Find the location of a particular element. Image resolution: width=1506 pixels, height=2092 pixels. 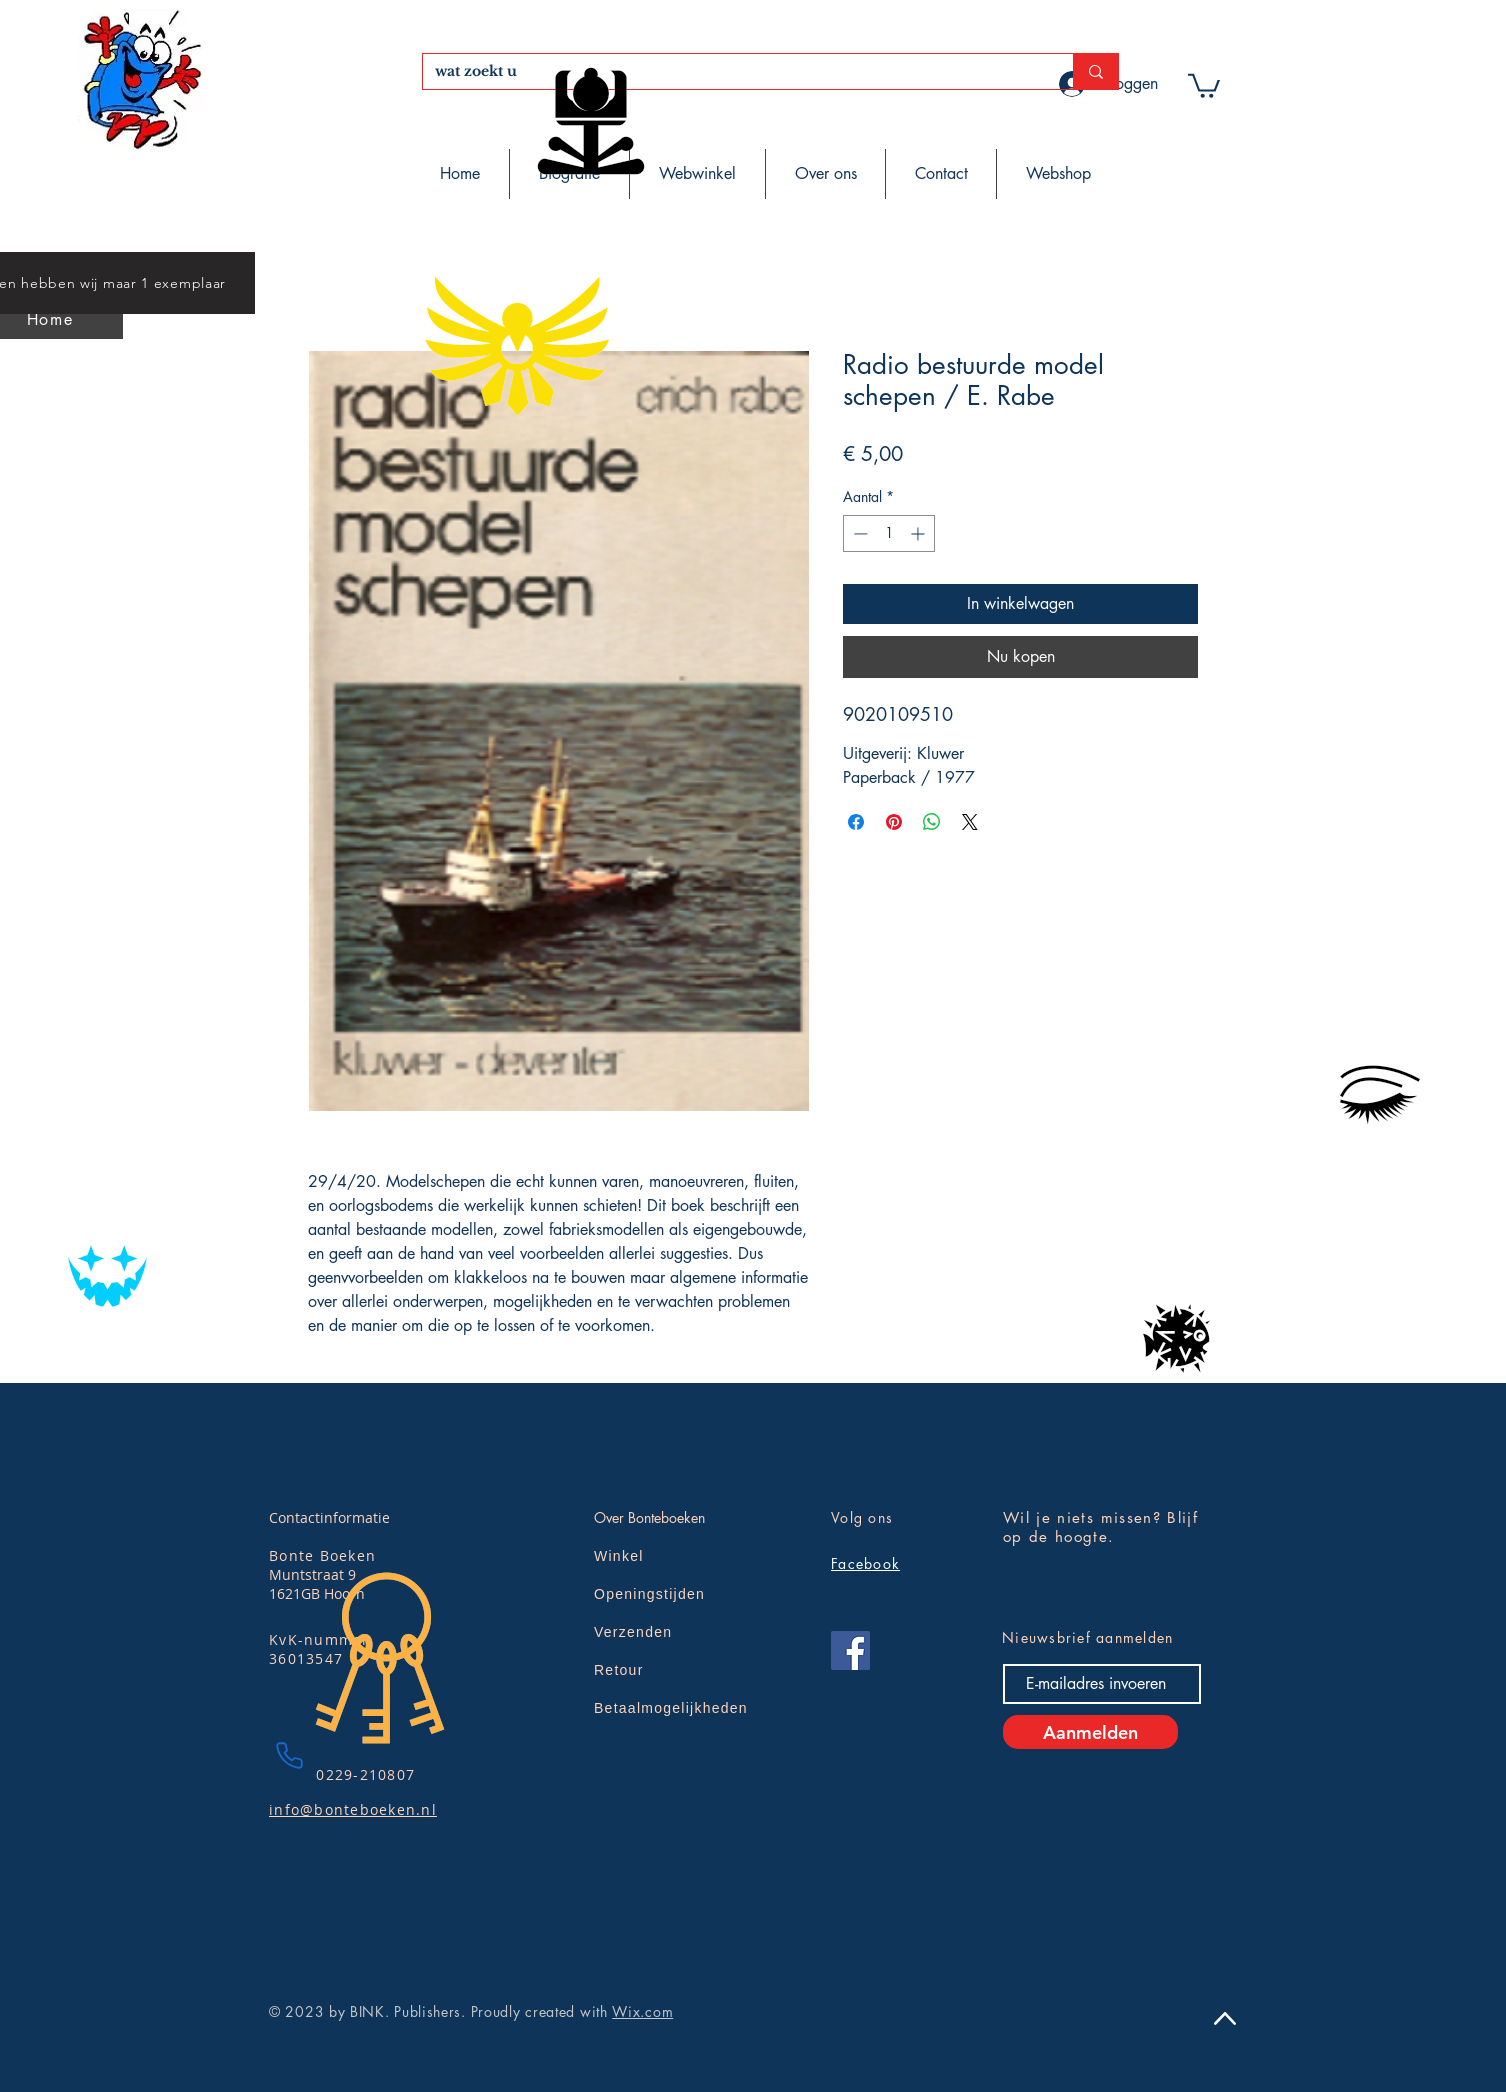

access saved passwords or credentials is located at coordinates (380, 1658).